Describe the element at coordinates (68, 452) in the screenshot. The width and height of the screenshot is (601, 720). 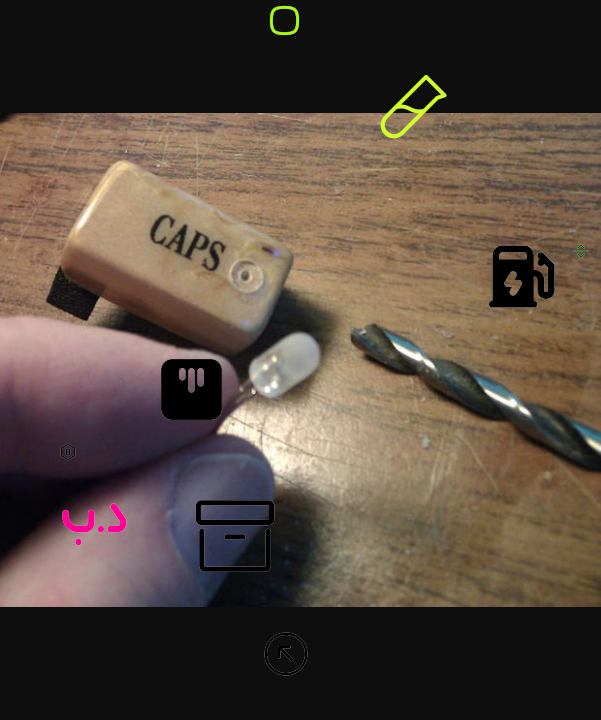
I see `indicates step 8 in a multi-step process` at that location.